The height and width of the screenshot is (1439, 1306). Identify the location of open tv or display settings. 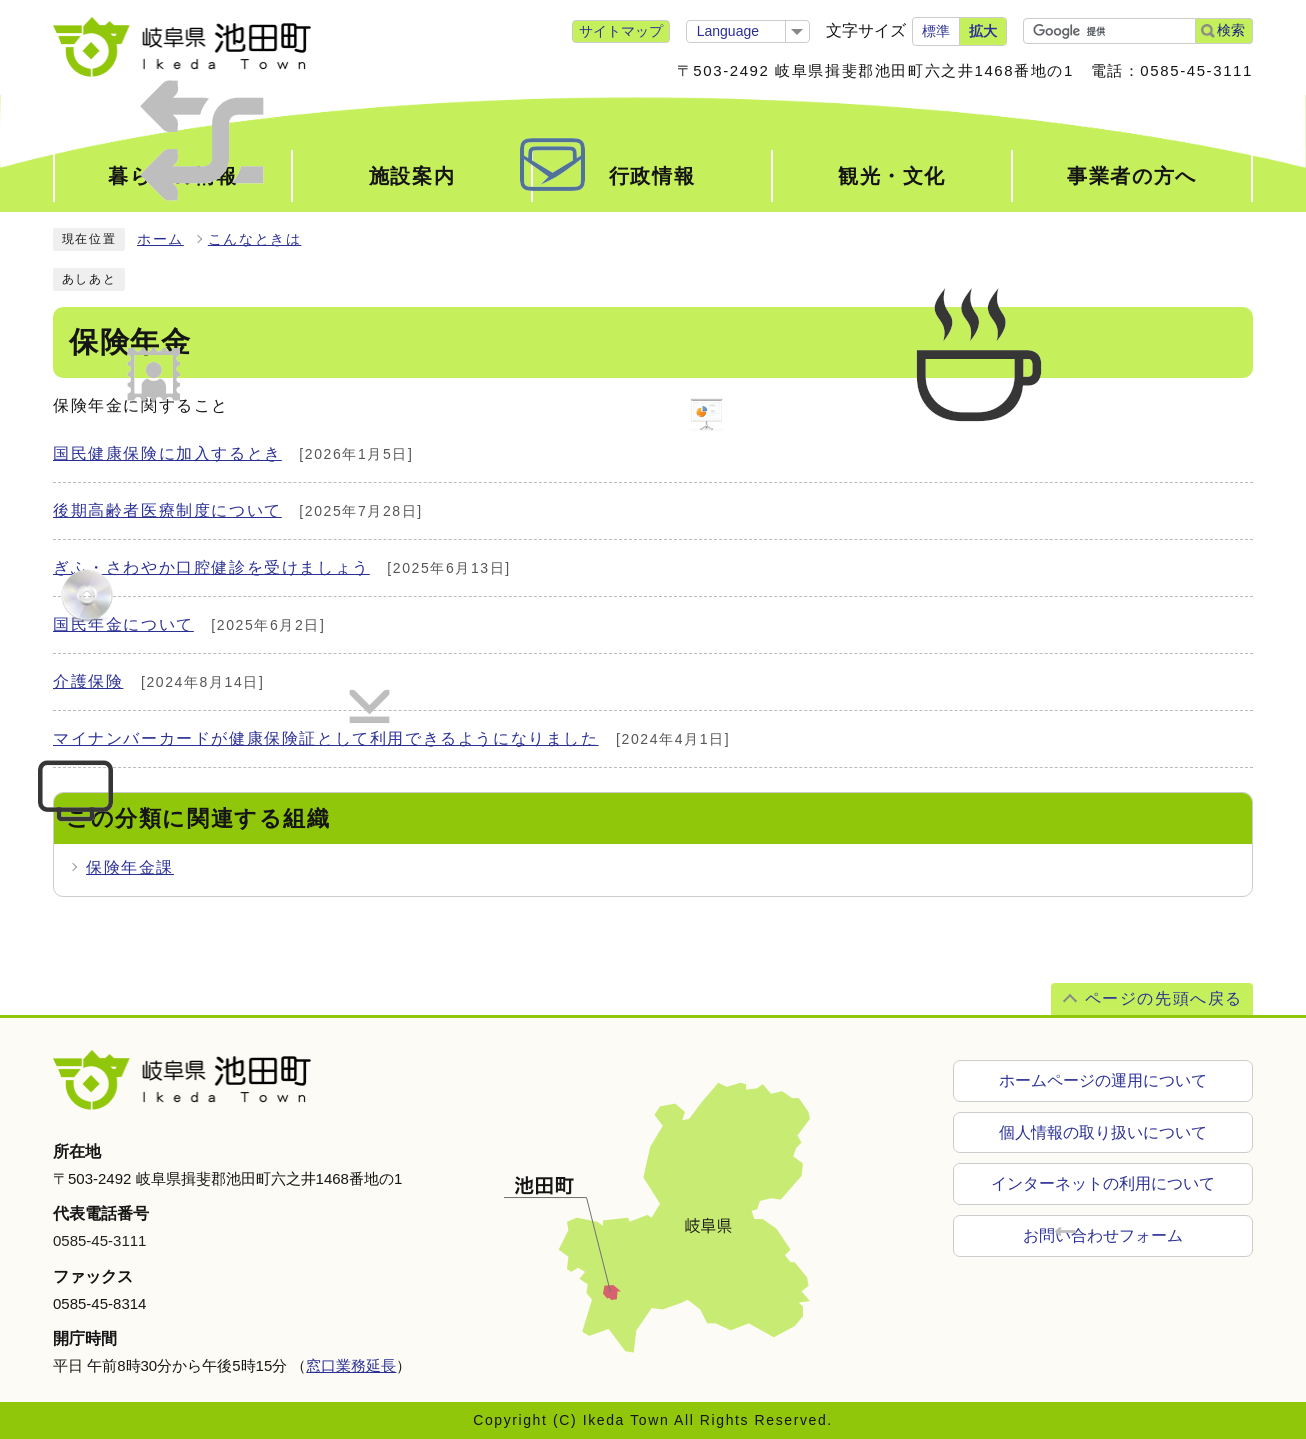
(75, 788).